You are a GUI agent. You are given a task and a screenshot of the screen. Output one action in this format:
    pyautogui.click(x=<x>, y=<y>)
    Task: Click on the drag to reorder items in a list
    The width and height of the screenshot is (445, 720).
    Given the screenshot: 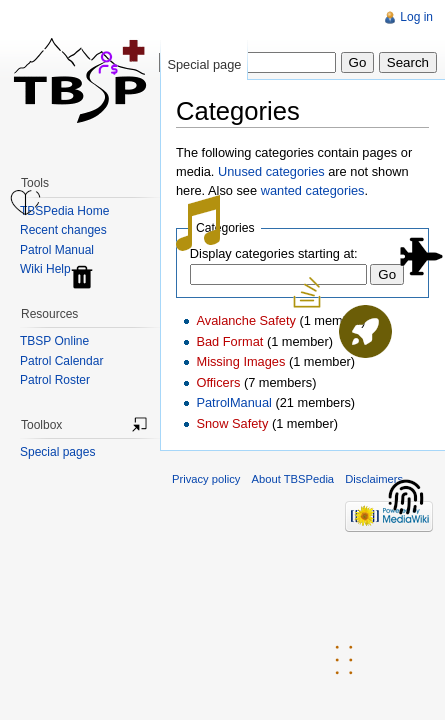 What is the action you would take?
    pyautogui.click(x=344, y=660)
    